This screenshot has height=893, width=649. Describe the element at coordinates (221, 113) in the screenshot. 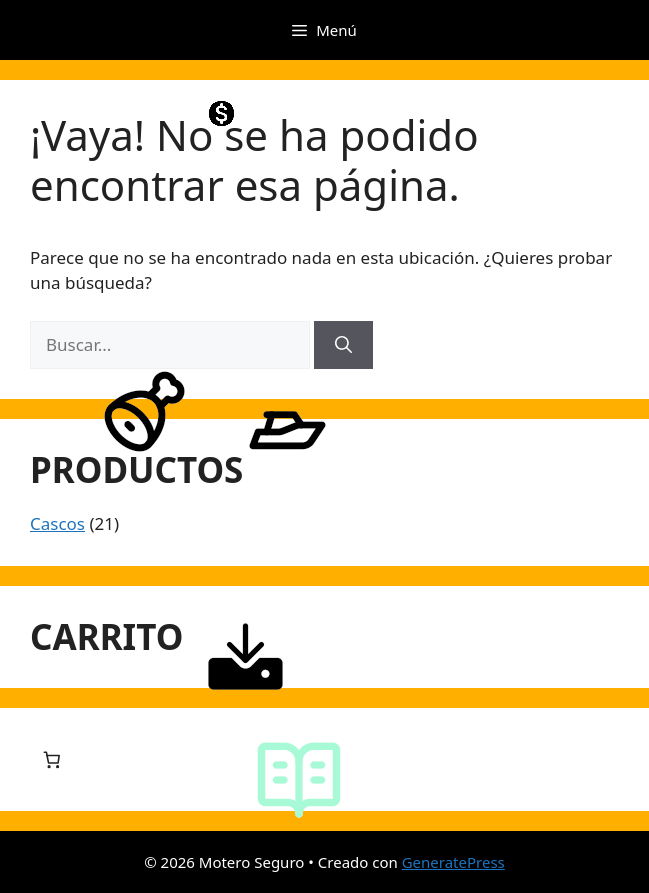

I see `view earnings or account balance` at that location.